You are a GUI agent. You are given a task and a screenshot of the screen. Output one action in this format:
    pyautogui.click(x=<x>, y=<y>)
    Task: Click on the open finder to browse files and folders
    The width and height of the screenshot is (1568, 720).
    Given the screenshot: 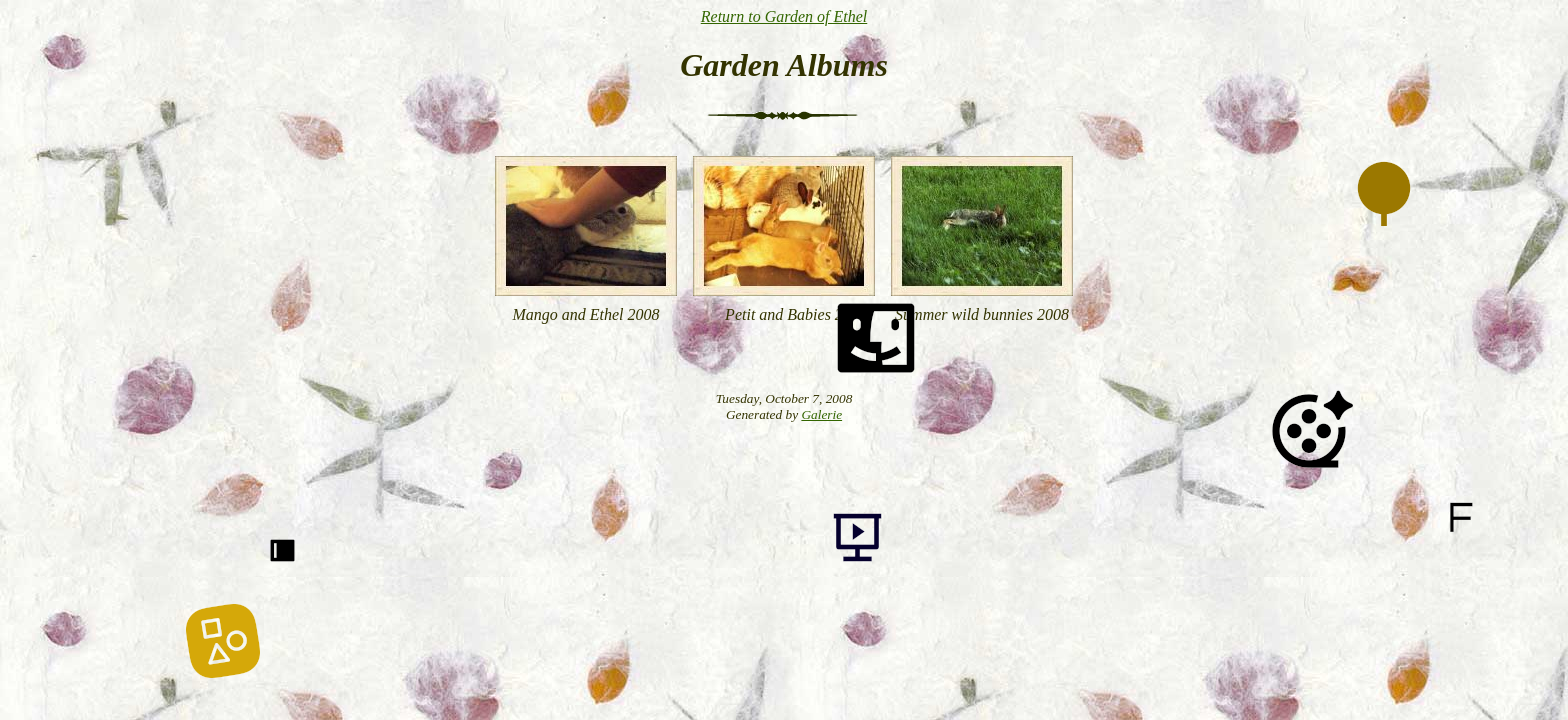 What is the action you would take?
    pyautogui.click(x=876, y=338)
    